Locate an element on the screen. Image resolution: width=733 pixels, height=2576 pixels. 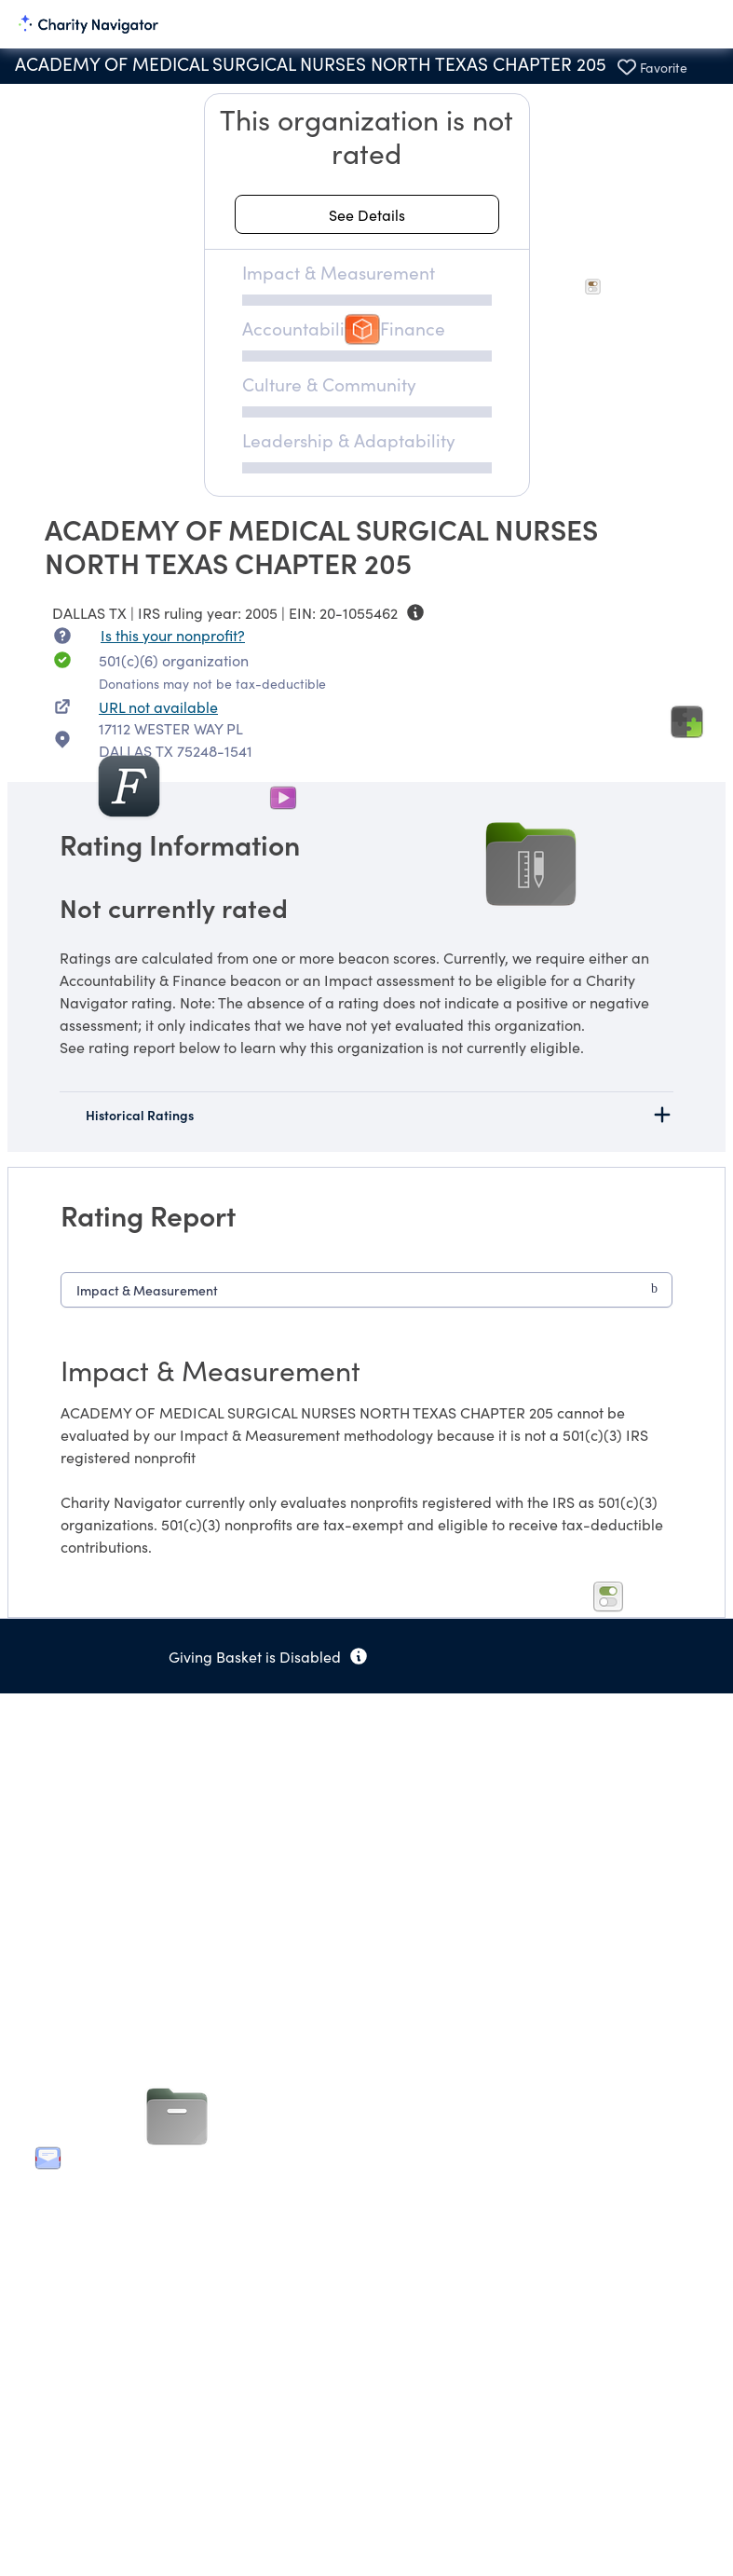
open file manager application is located at coordinates (177, 2117).